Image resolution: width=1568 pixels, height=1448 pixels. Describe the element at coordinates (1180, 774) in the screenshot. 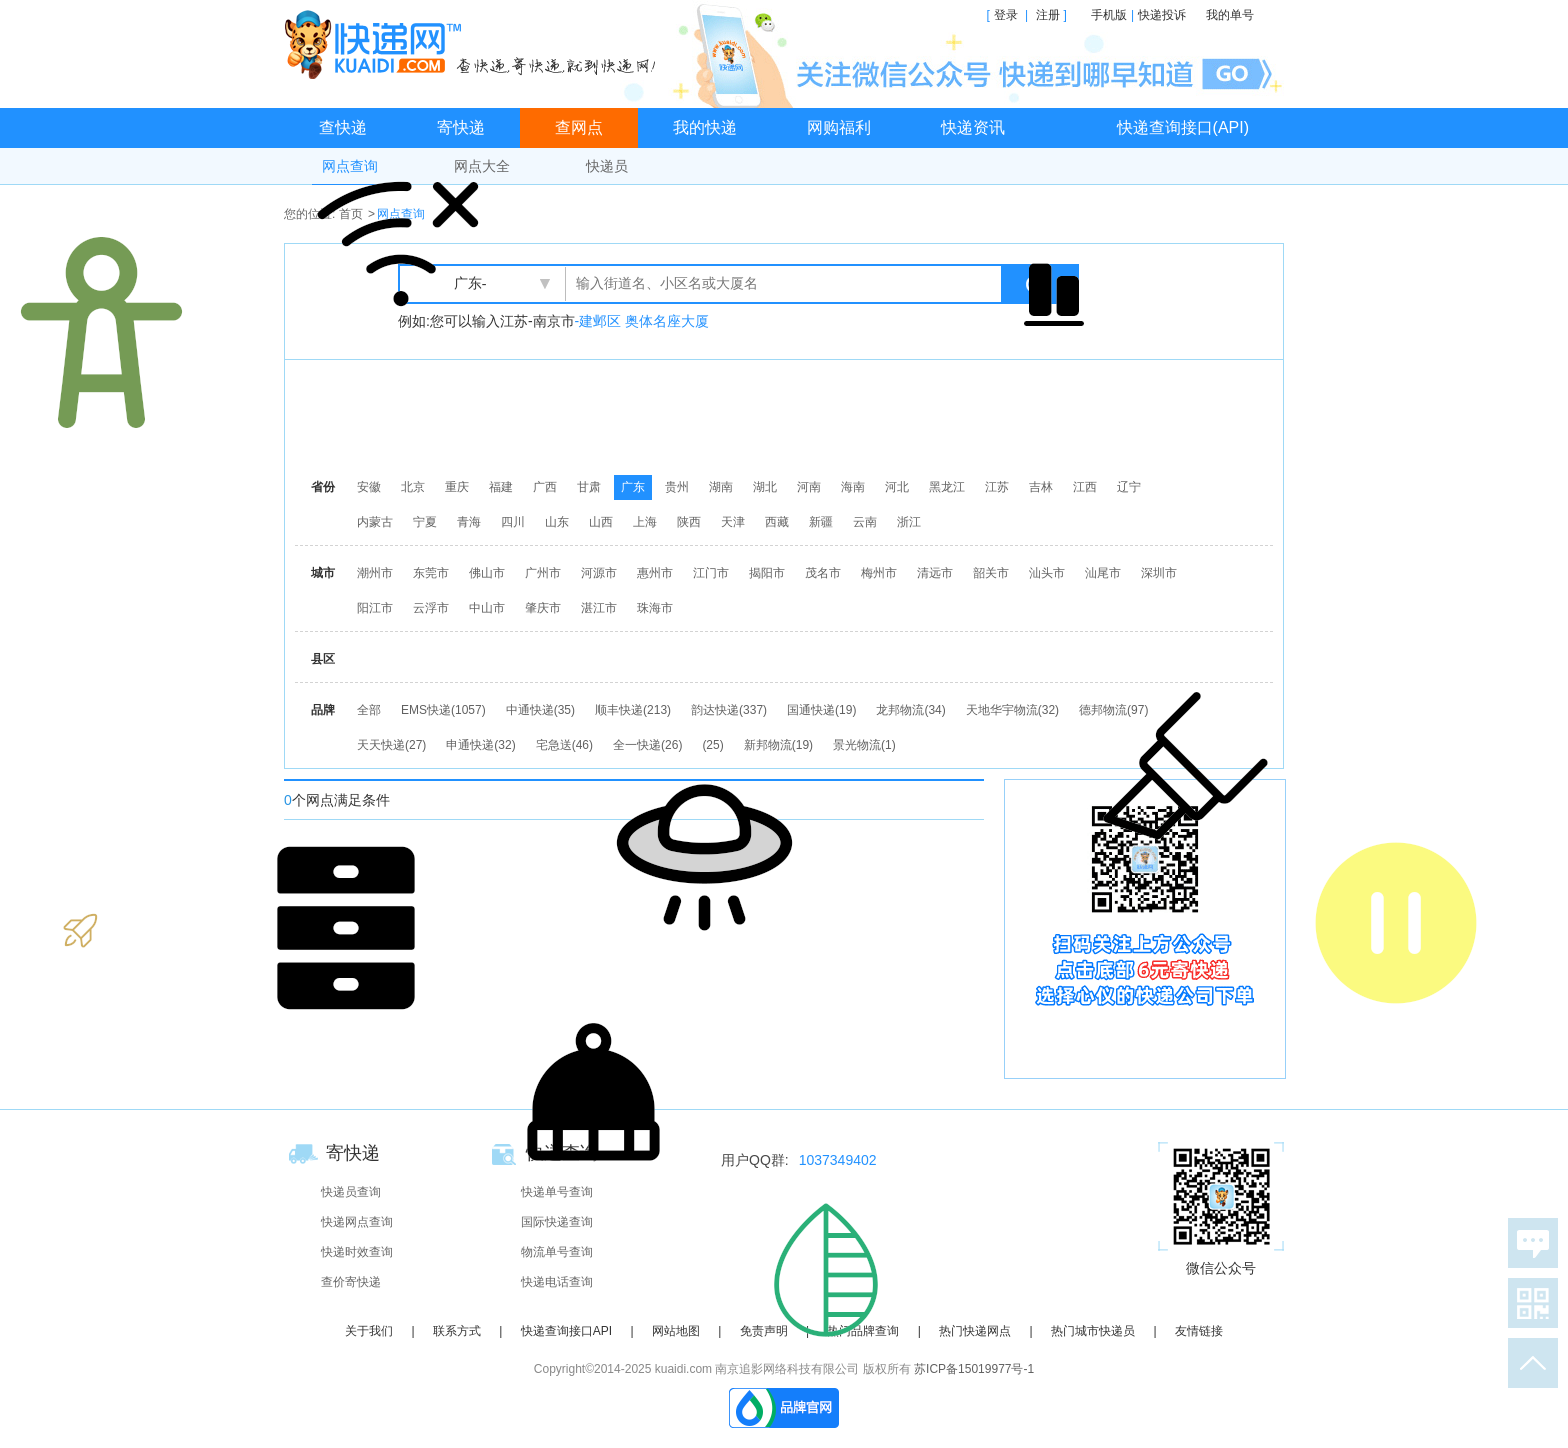

I see `highlight or mark selected text` at that location.